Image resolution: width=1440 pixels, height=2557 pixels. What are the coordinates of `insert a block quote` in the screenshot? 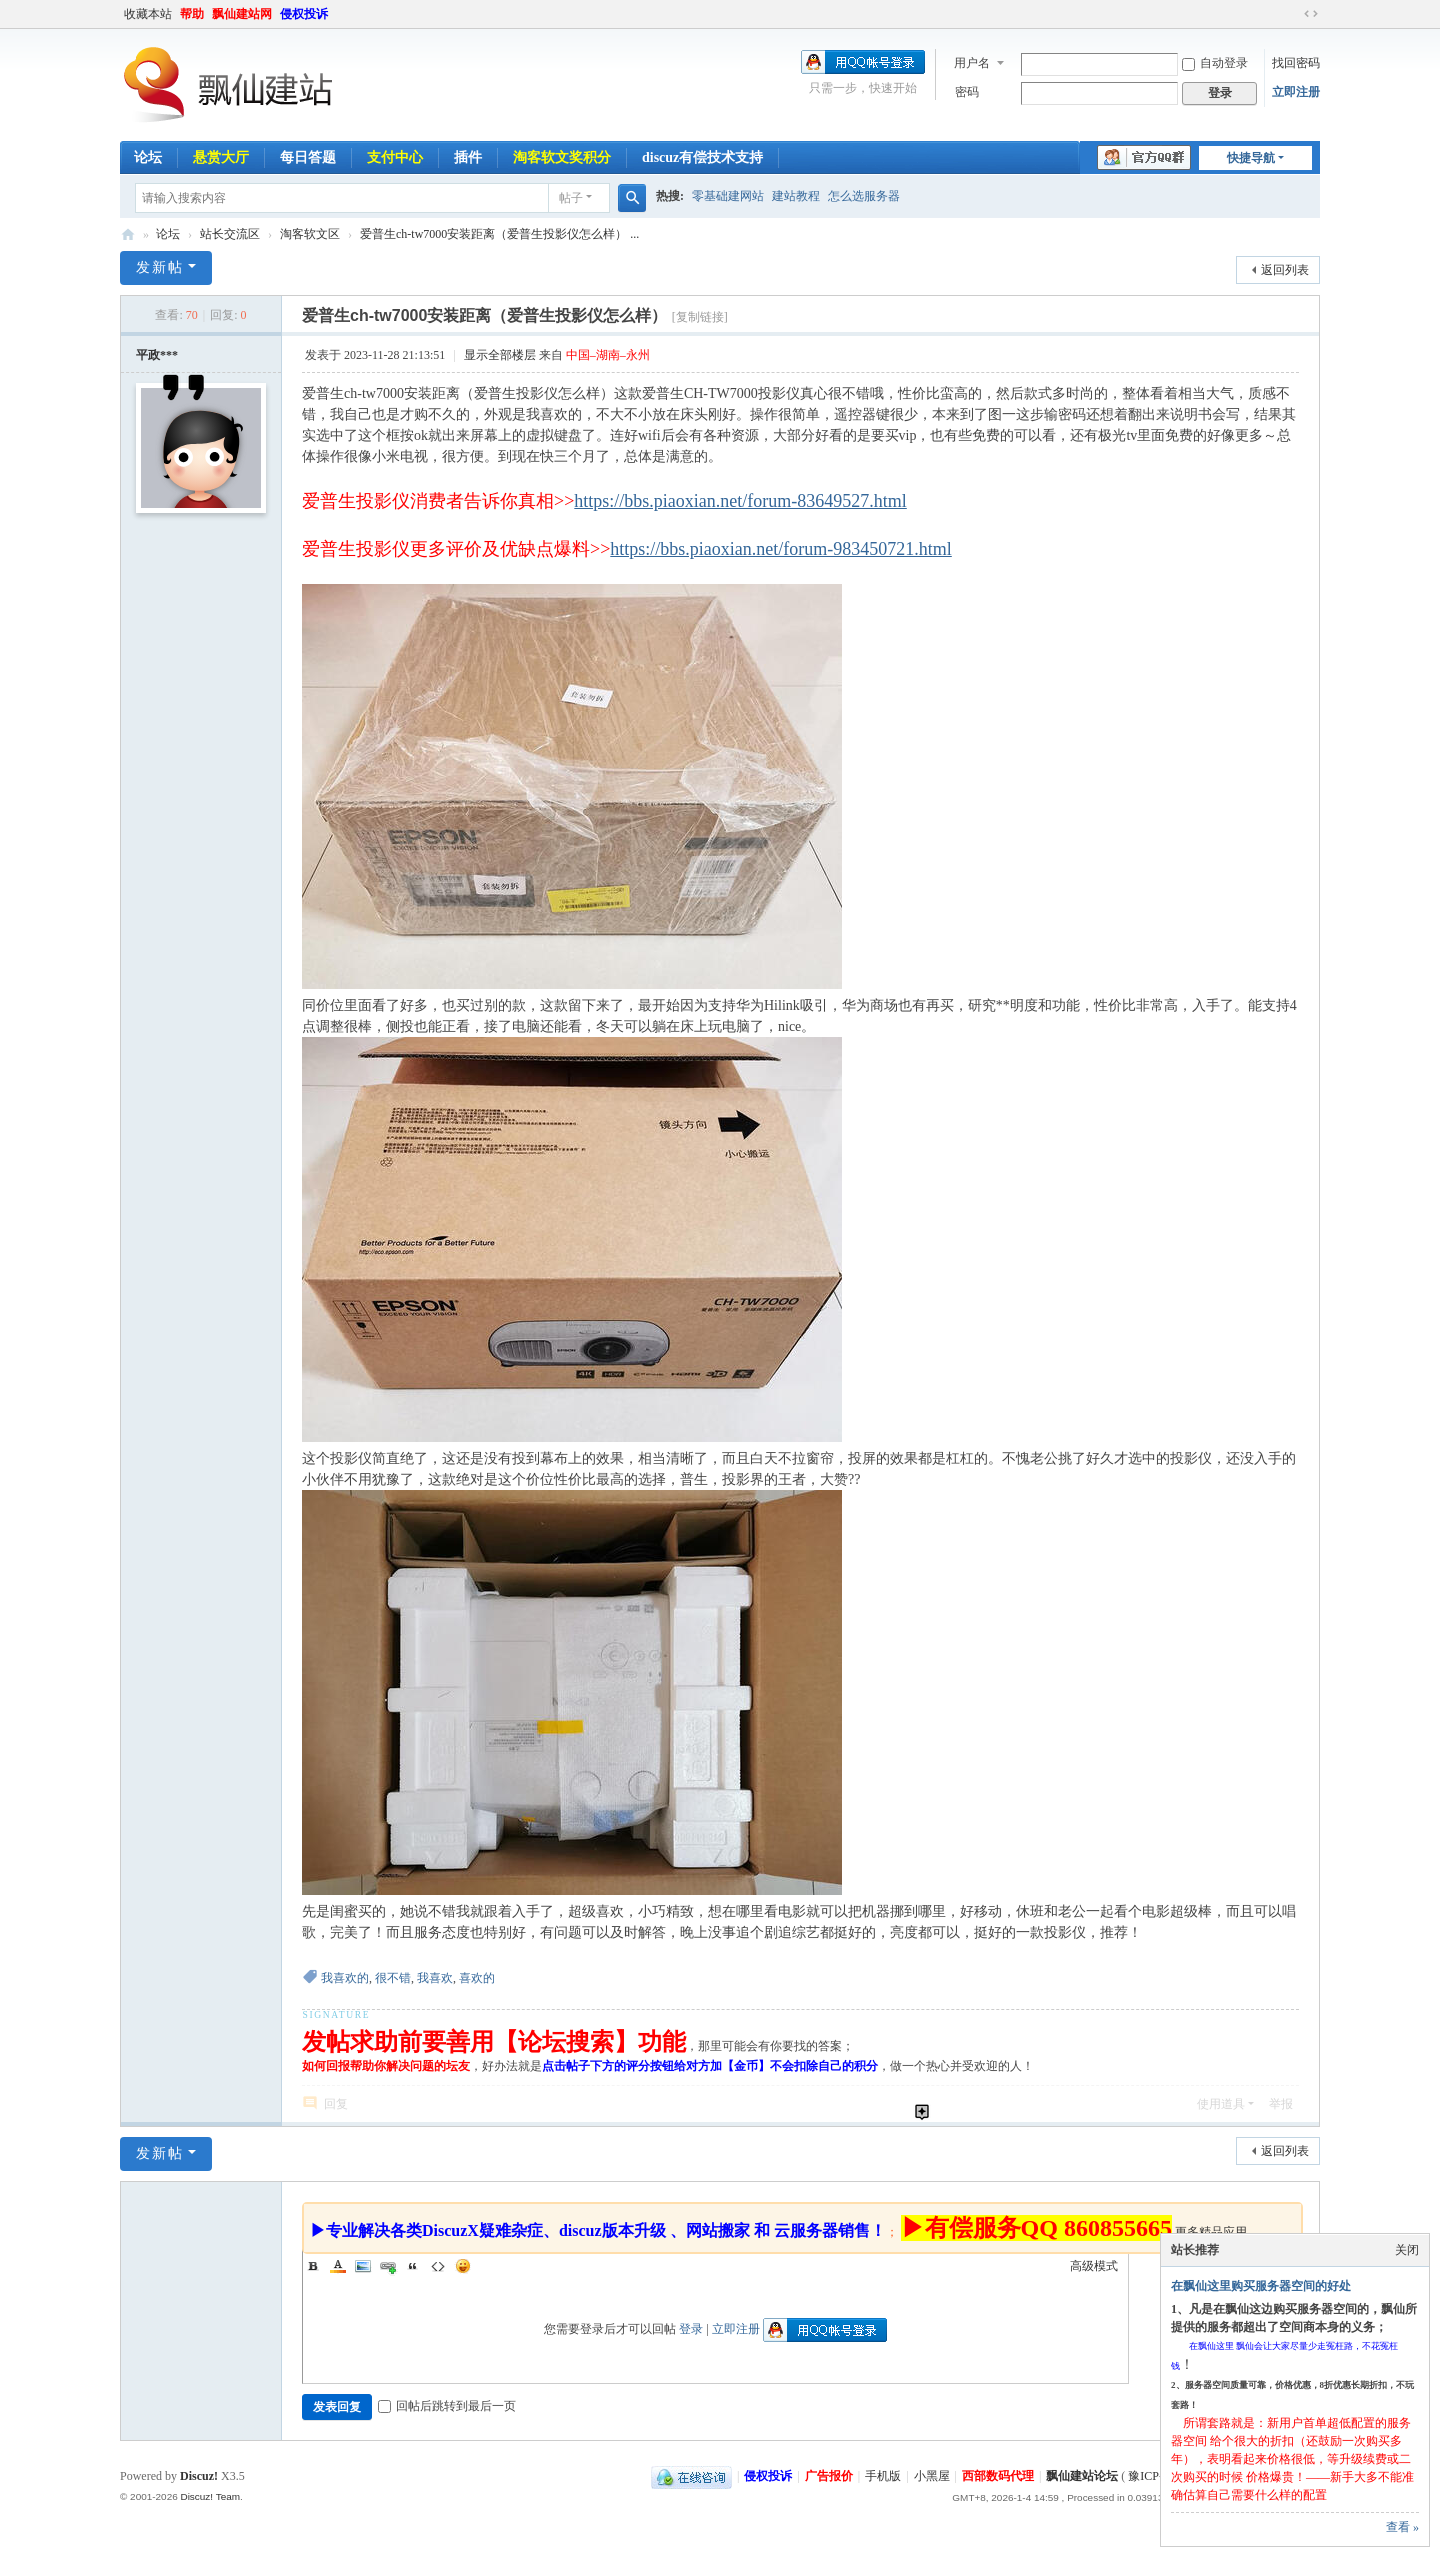 It's located at (183, 387).